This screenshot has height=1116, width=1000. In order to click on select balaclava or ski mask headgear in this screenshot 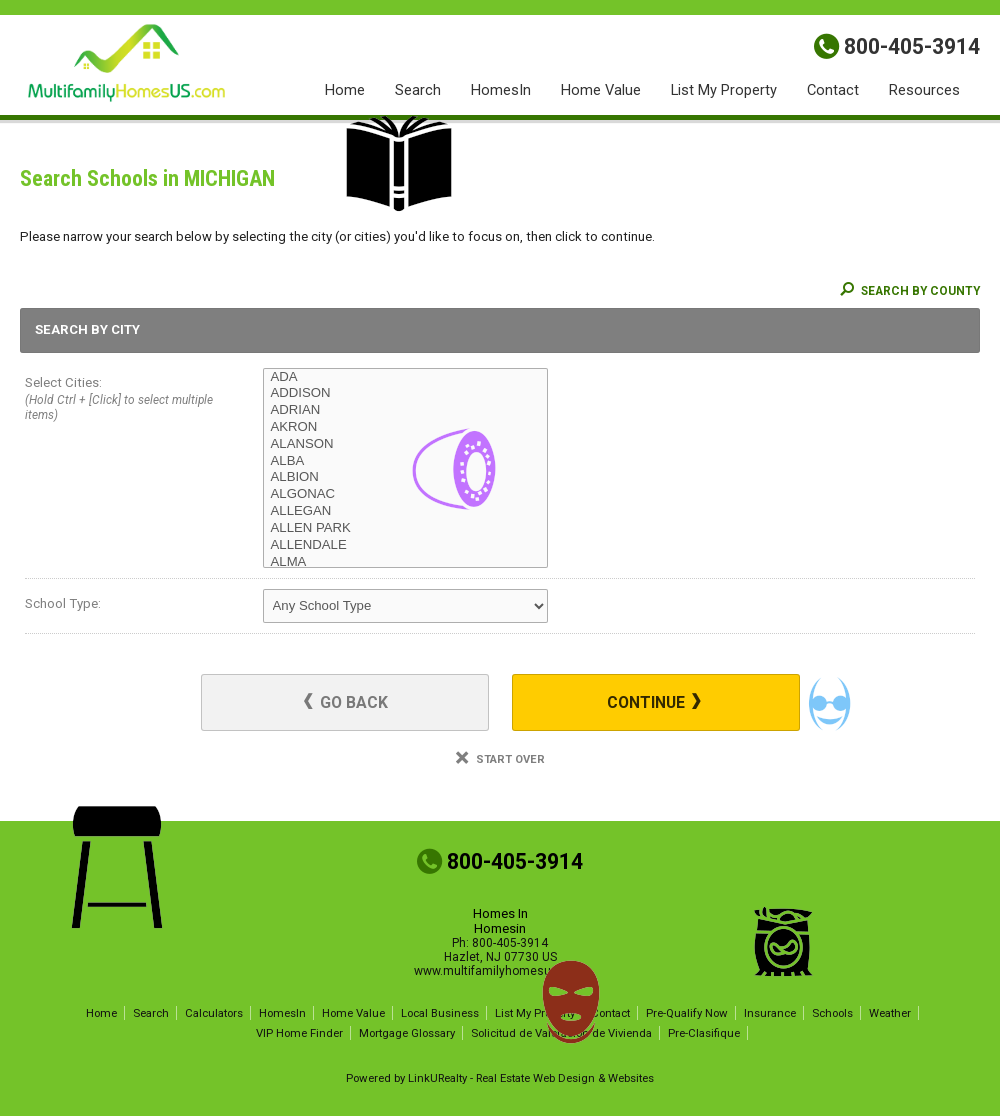, I will do `click(571, 1002)`.